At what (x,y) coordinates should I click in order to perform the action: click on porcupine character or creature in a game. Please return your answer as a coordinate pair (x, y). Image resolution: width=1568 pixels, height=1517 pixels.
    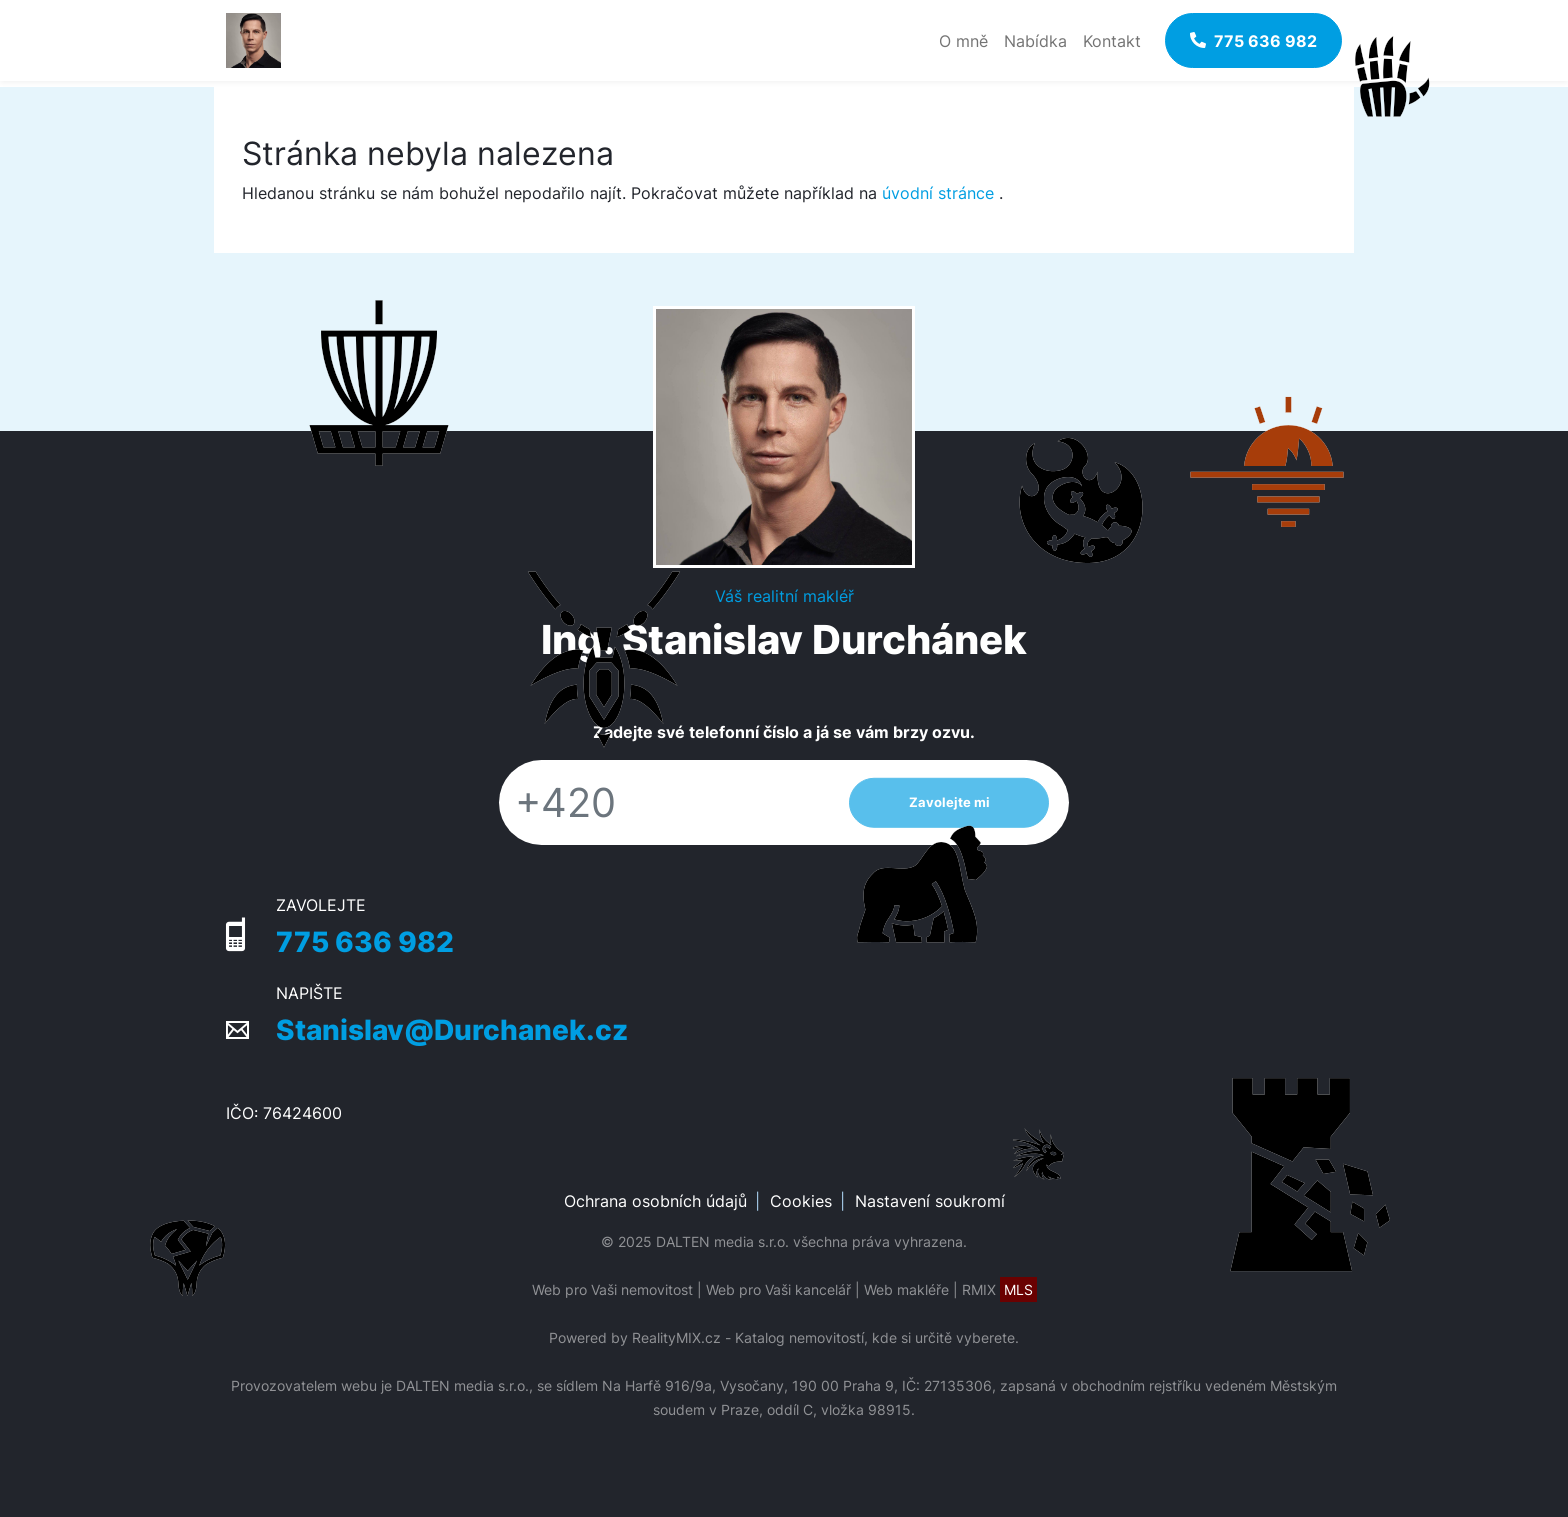
    Looking at the image, I should click on (1038, 1154).